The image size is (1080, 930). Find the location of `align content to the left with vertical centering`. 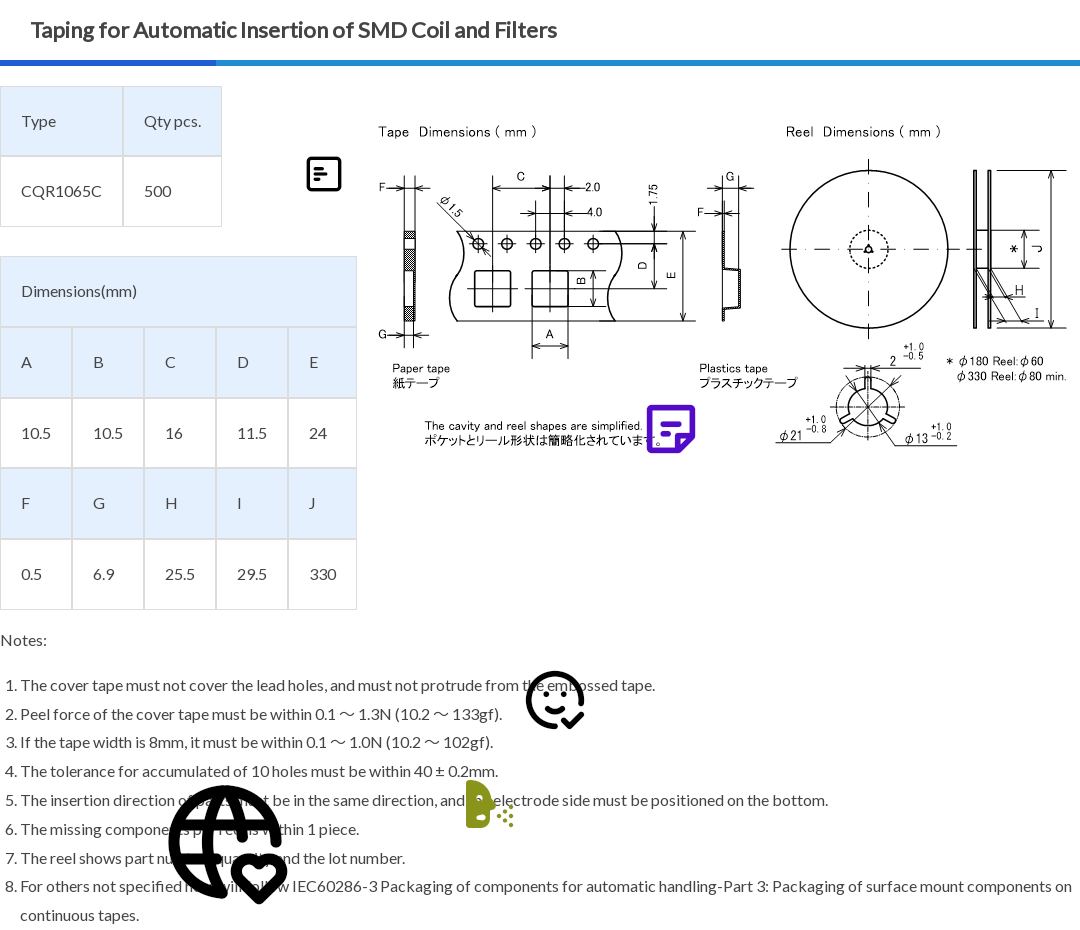

align content to the left with vertical centering is located at coordinates (324, 174).